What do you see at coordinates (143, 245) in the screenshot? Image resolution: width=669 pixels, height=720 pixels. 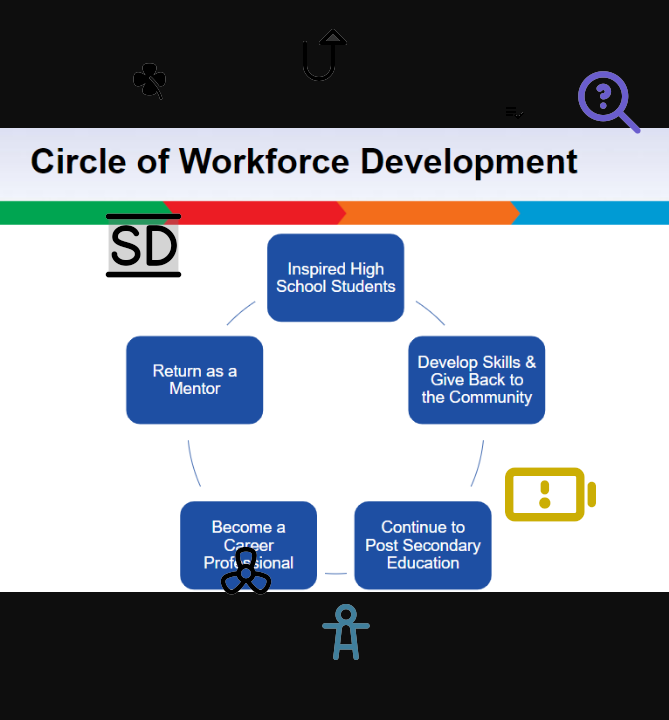 I see `indicates standard definition video quality` at bounding box center [143, 245].